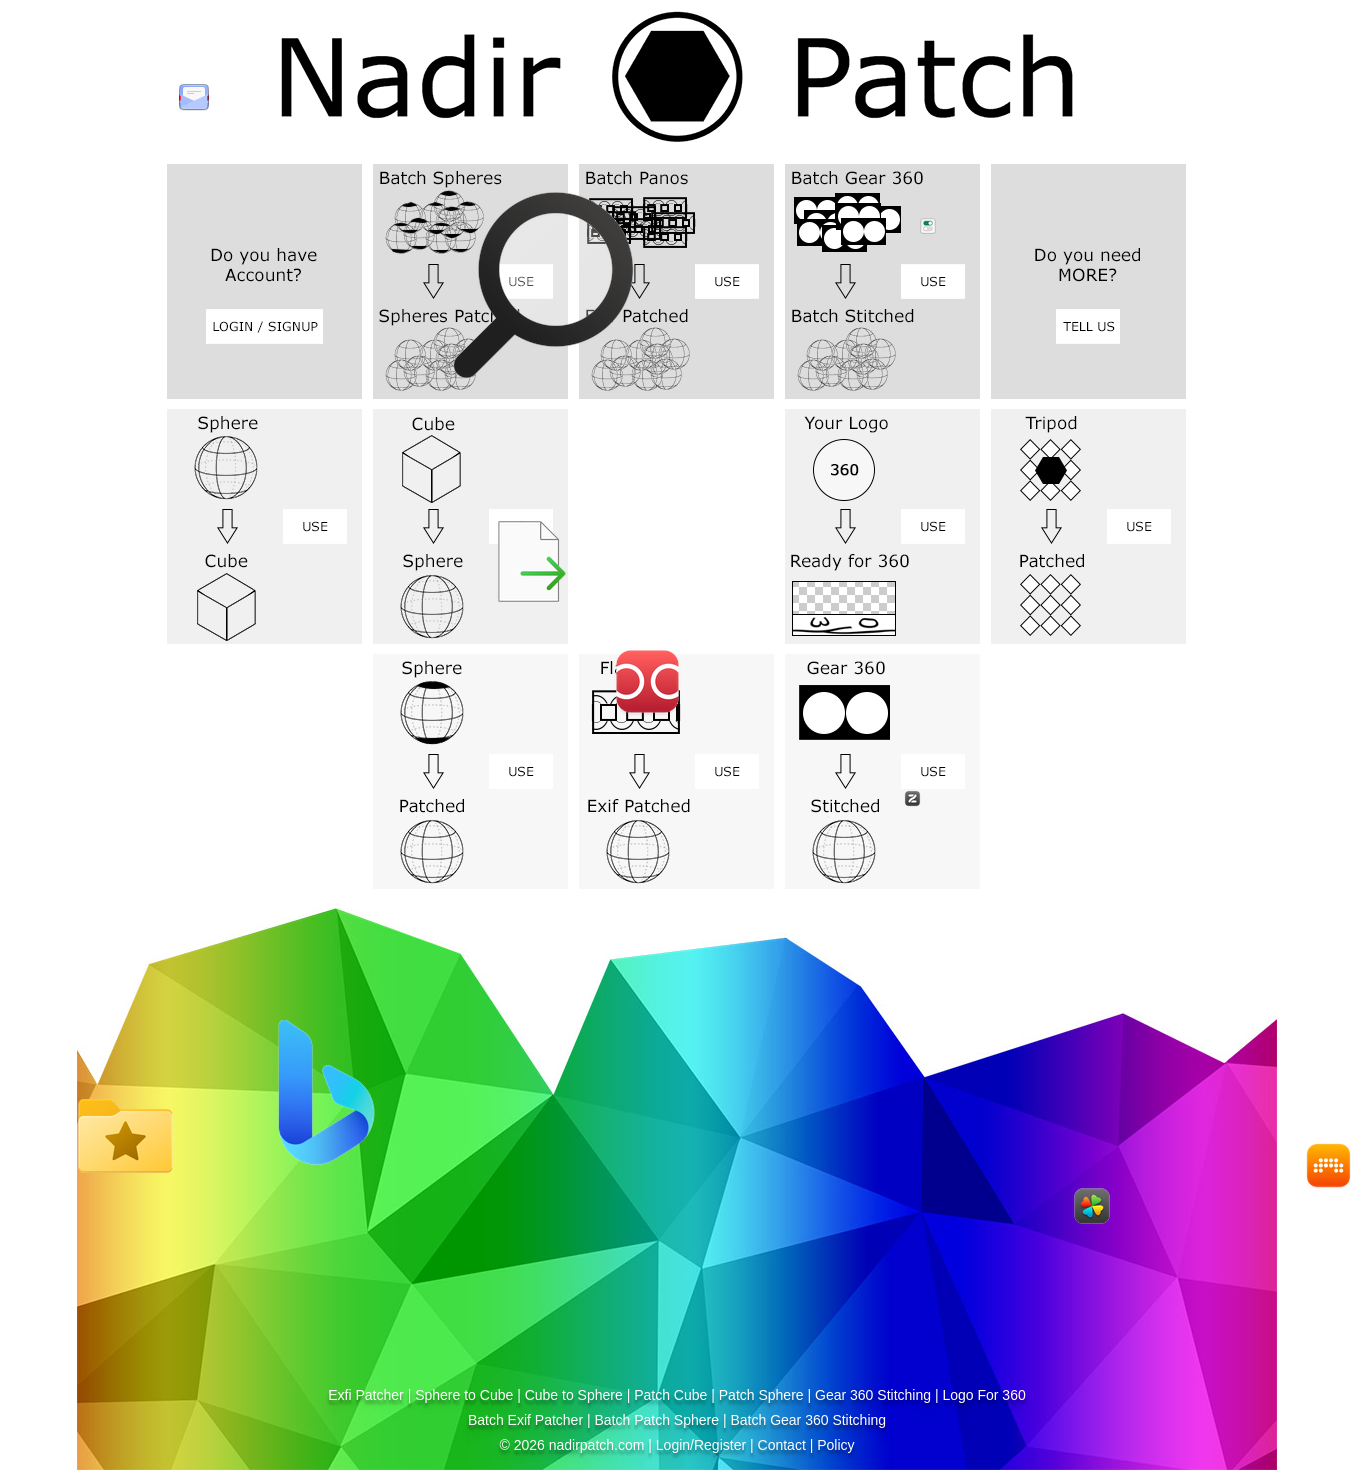 This screenshot has height=1470, width=1354. Describe the element at coordinates (194, 97) in the screenshot. I see `open email application` at that location.